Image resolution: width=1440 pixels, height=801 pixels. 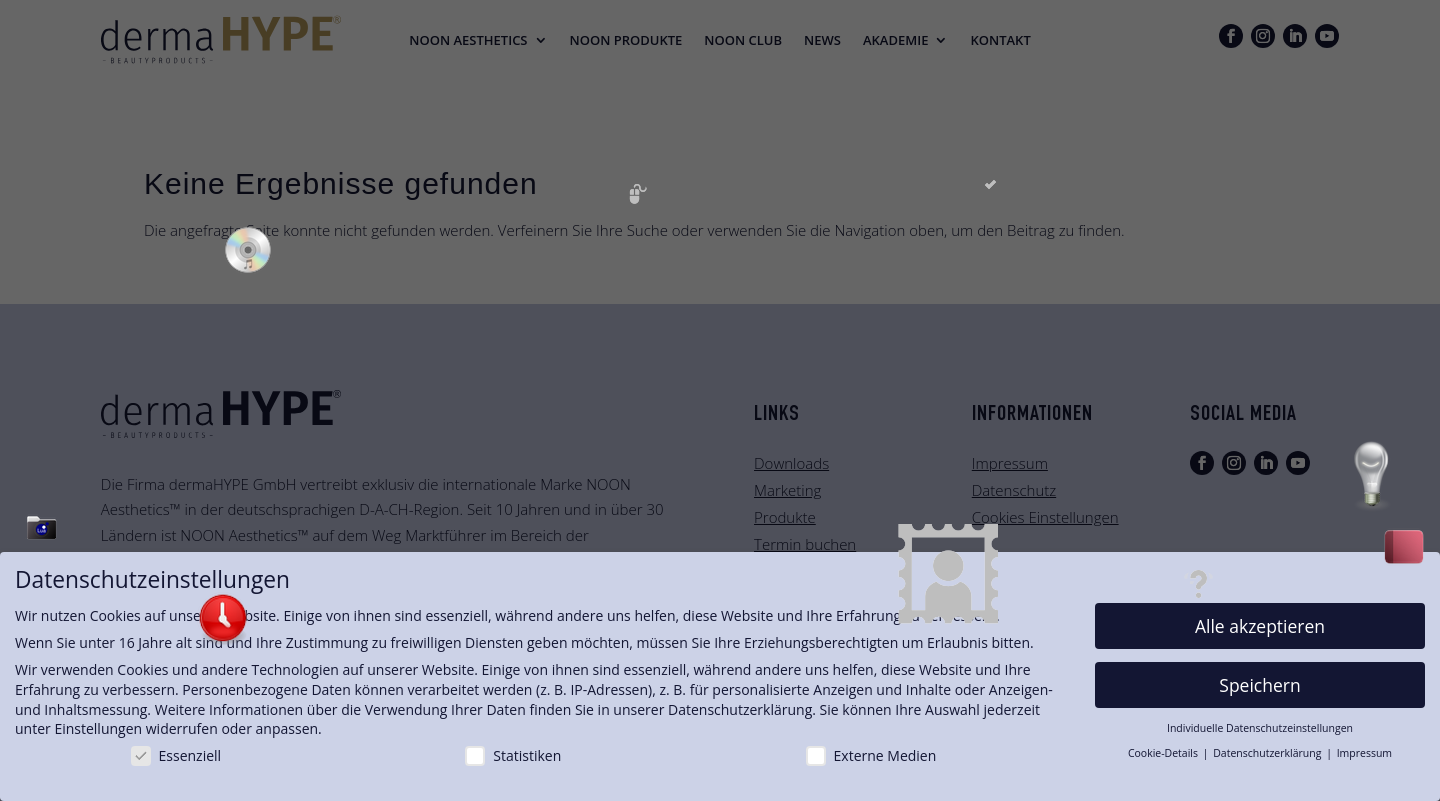 What do you see at coordinates (1404, 546) in the screenshot?
I see `access your desktop folder` at bounding box center [1404, 546].